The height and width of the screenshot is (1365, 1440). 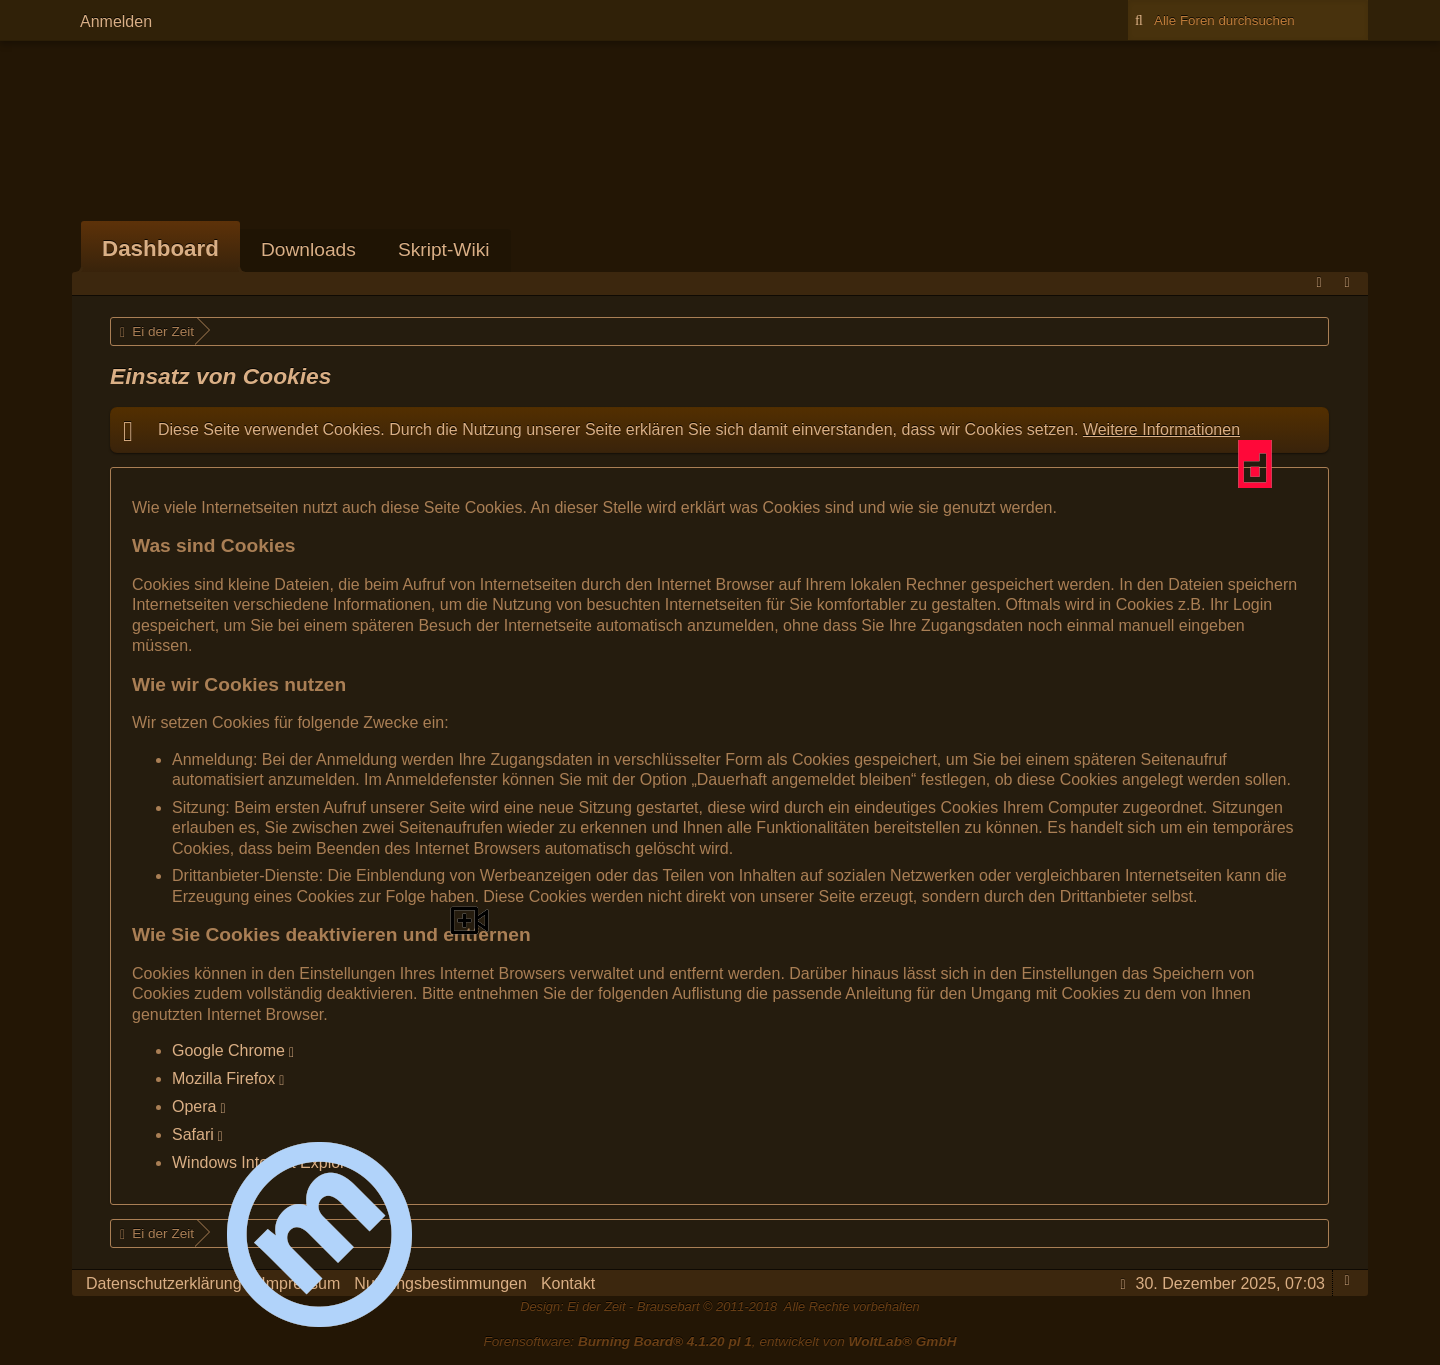 What do you see at coordinates (319, 1234) in the screenshot?
I see `visit metacritic website` at bounding box center [319, 1234].